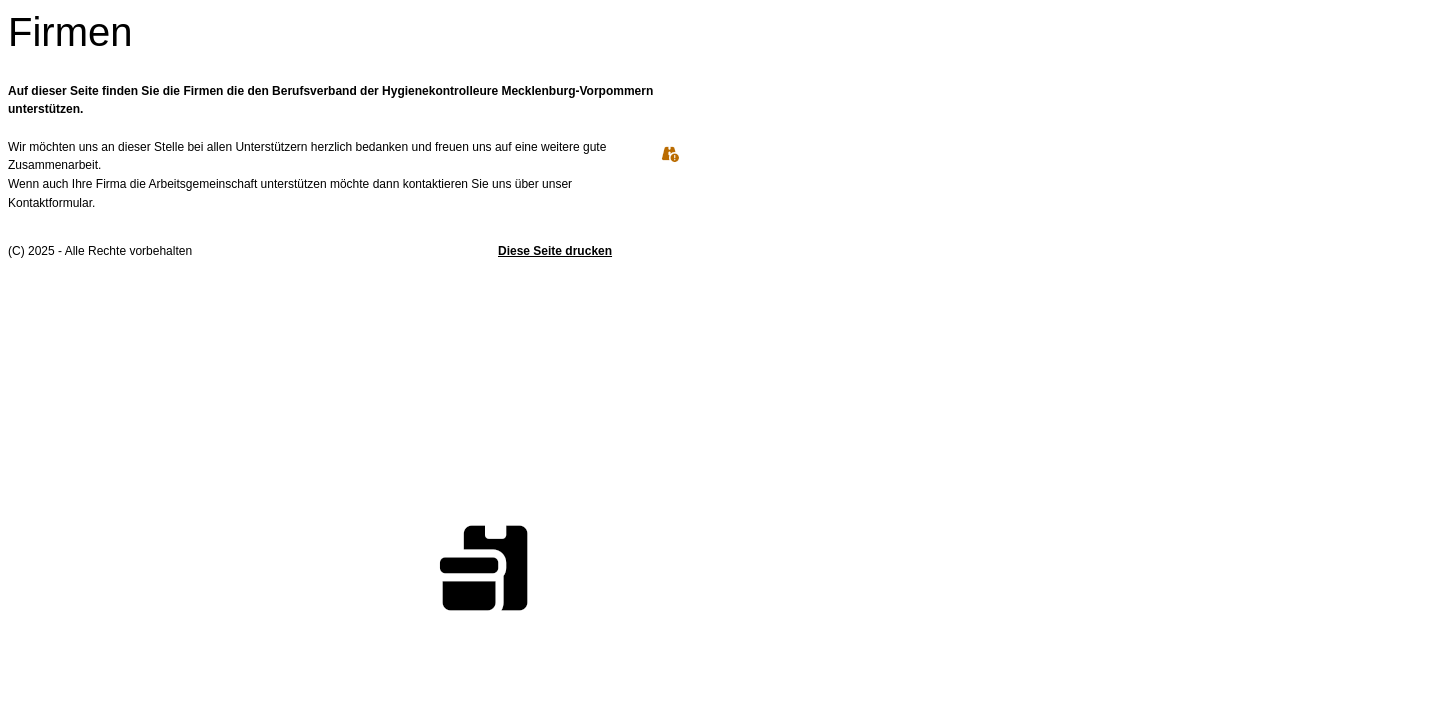  Describe the element at coordinates (485, 568) in the screenshot. I see `view packing or shipping status` at that location.